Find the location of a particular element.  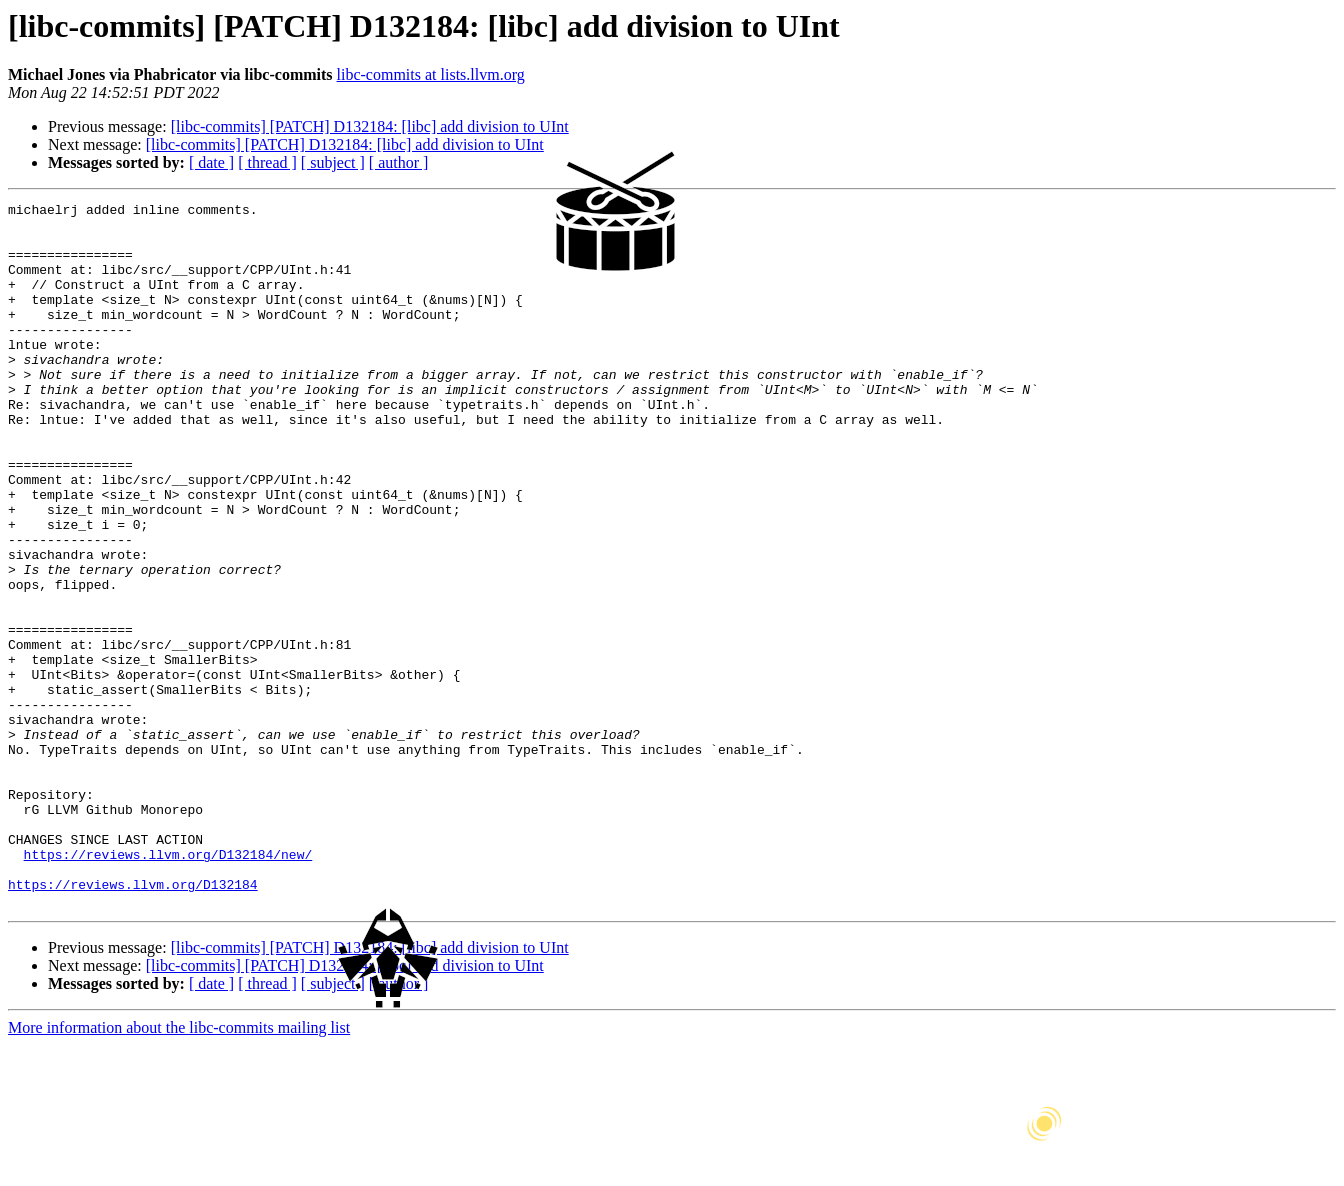

access music or sound settings is located at coordinates (615, 210).